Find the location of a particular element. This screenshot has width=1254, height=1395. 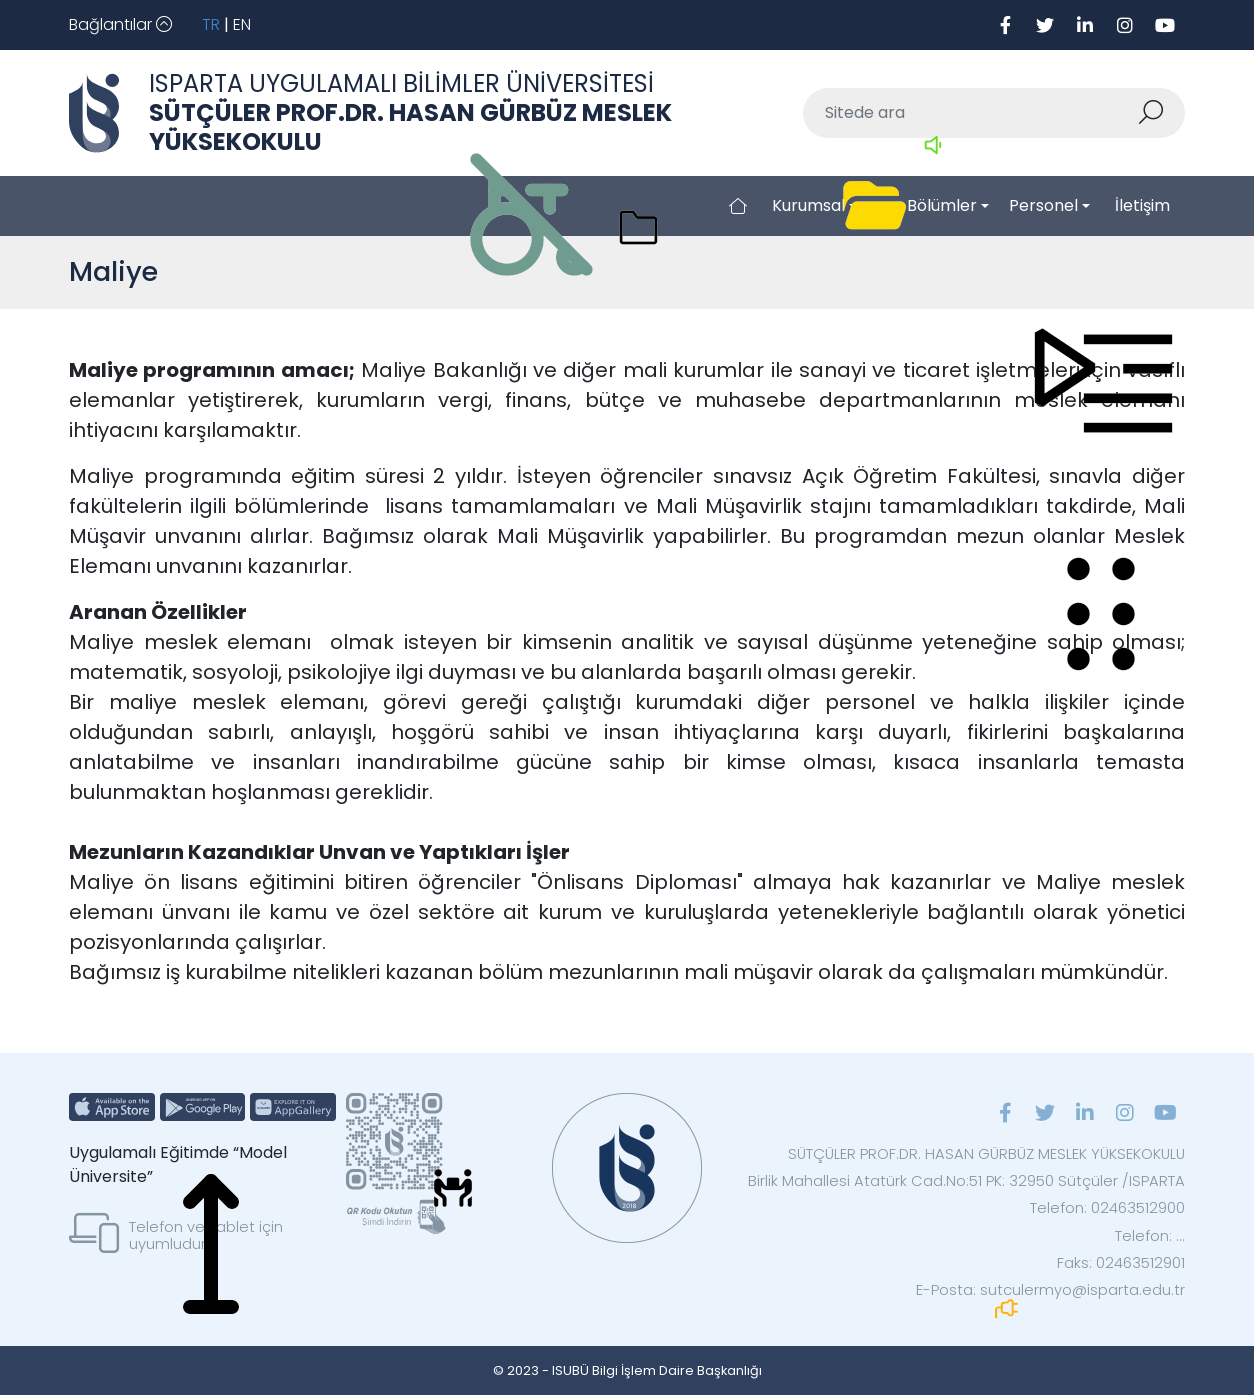

connect to a power source or external device is located at coordinates (1006, 1308).